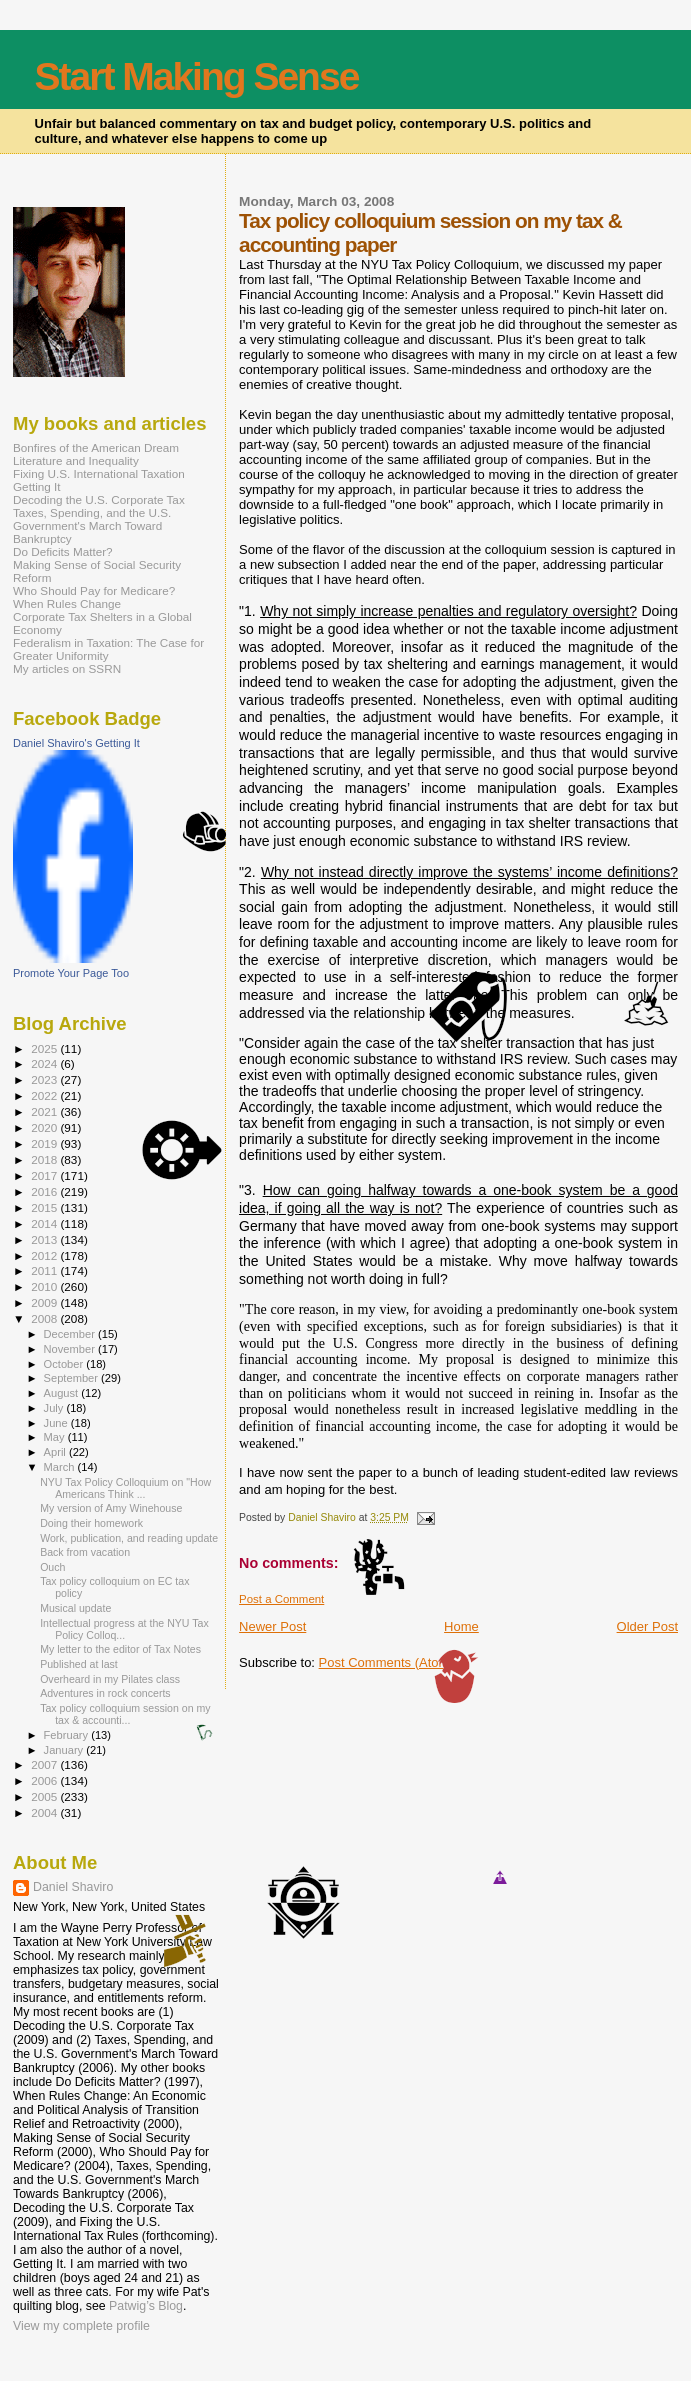 Image resolution: width=691 pixels, height=2381 pixels. Describe the element at coordinates (379, 1567) in the screenshot. I see `tap to water or care for your cactus` at that location.